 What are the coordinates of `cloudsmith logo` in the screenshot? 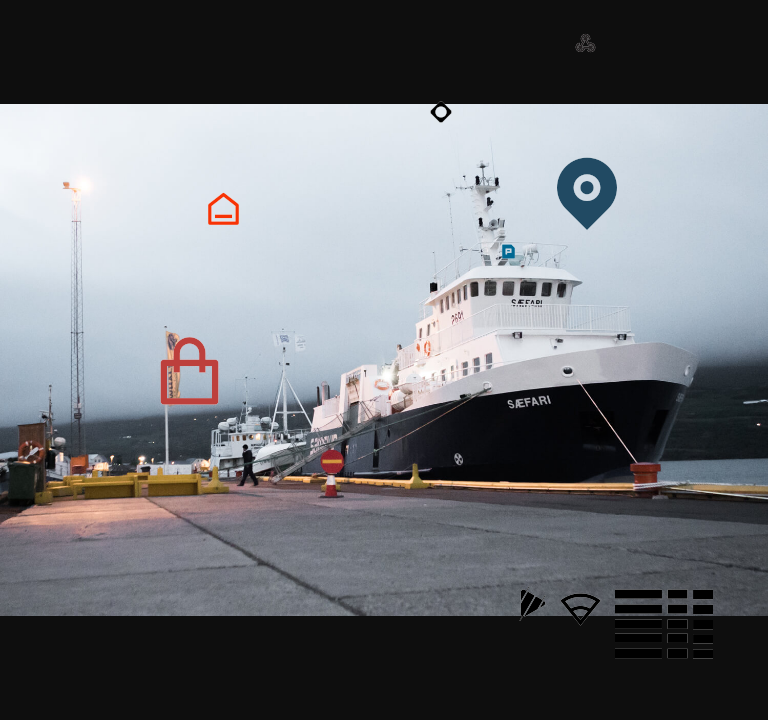 It's located at (441, 112).